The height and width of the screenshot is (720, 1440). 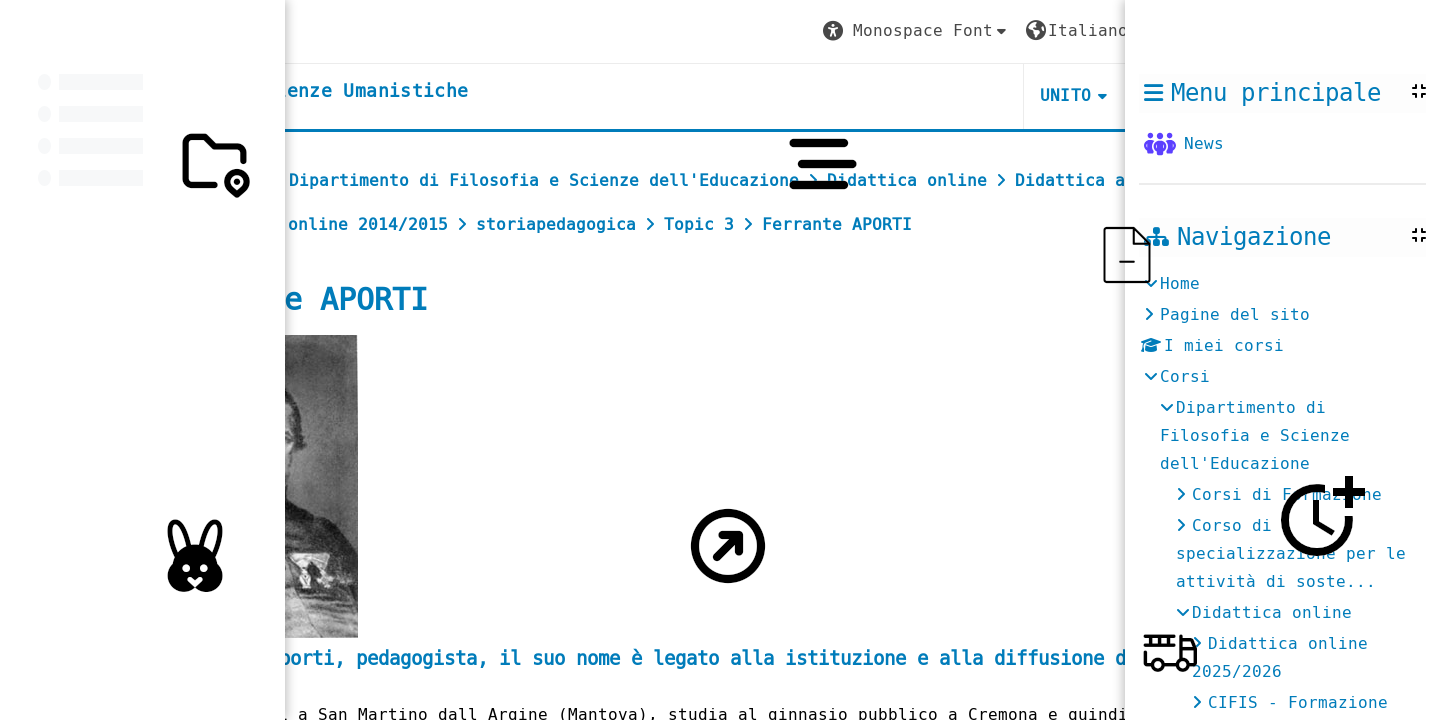 I want to click on access live stream or feed, so click(x=823, y=164).